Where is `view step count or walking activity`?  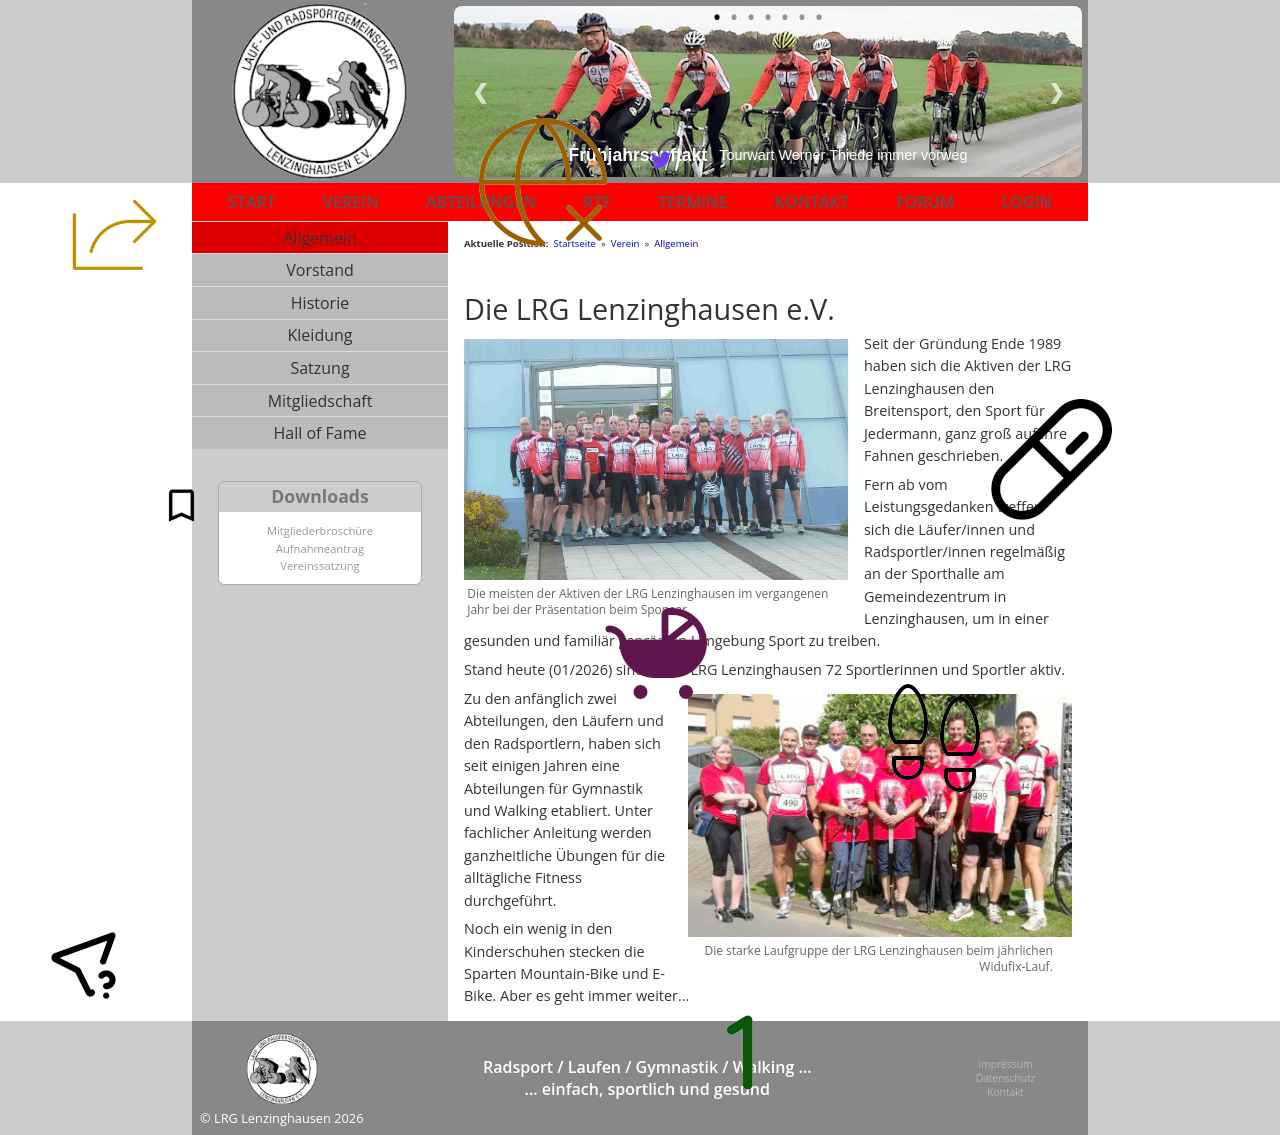 view step count or walking activity is located at coordinates (934, 738).